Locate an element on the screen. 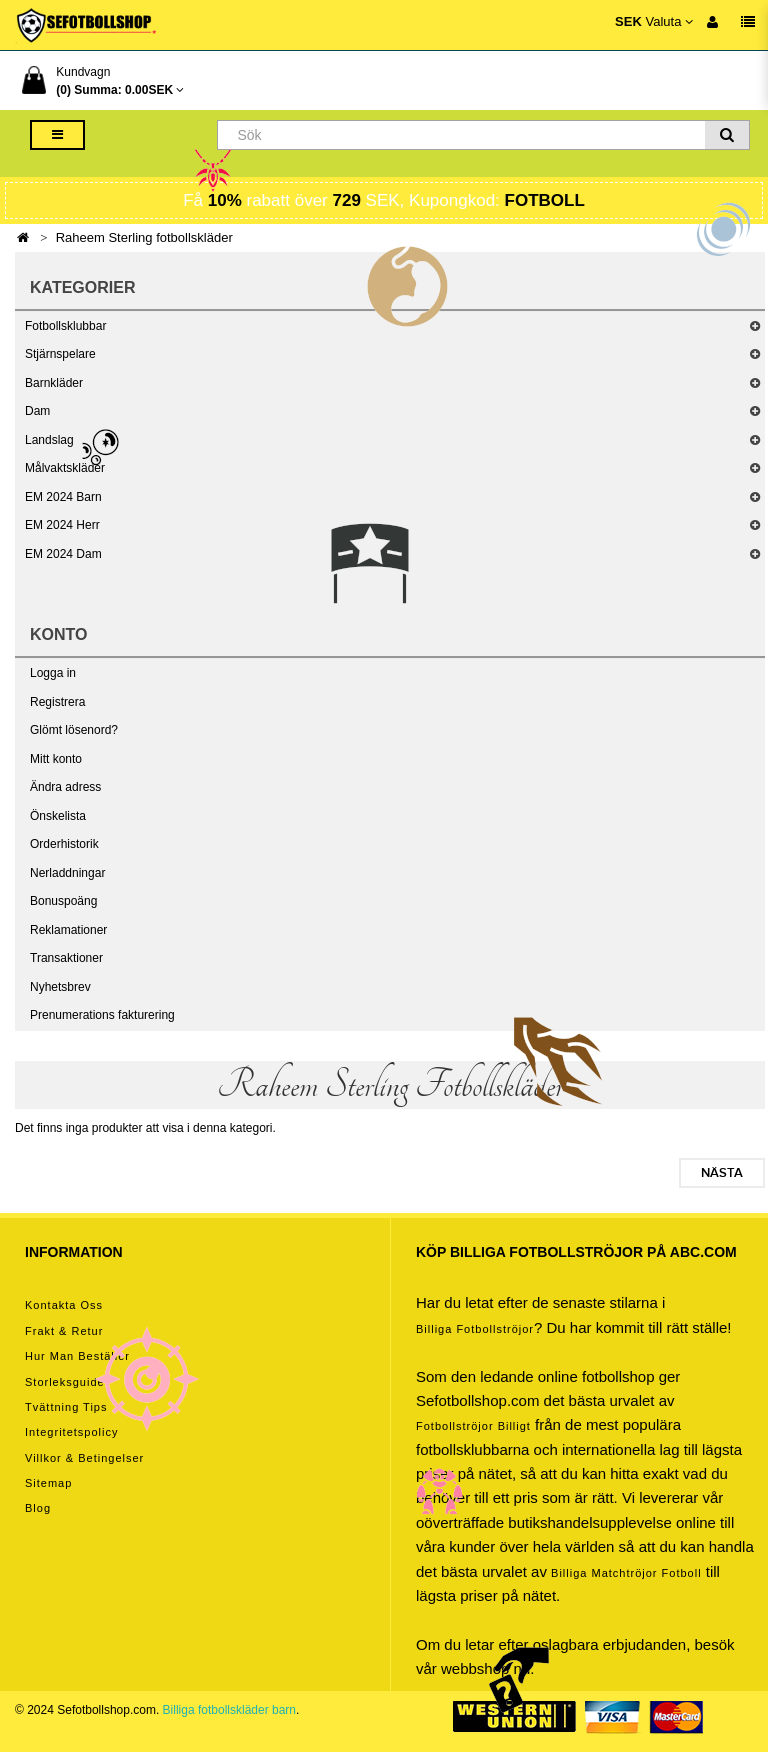 Image resolution: width=768 pixels, height=1752 pixels. dragon ball collectible items in a game interface is located at coordinates (100, 447).